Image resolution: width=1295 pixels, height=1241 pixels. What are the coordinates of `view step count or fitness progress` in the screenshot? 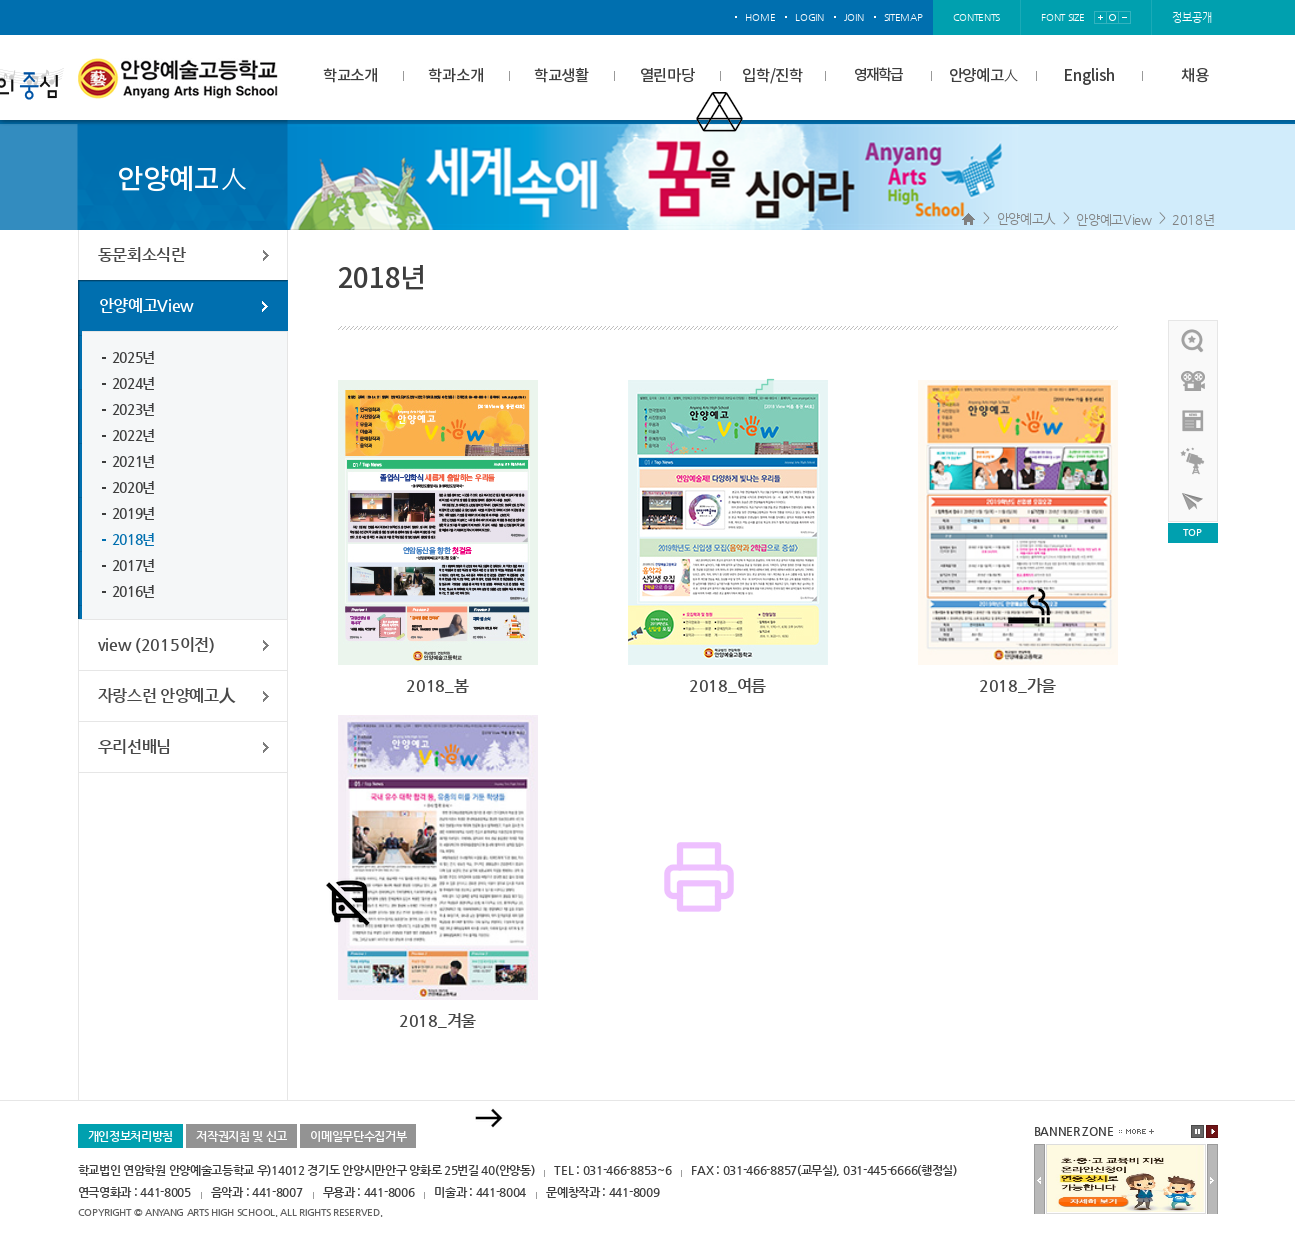 It's located at (762, 387).